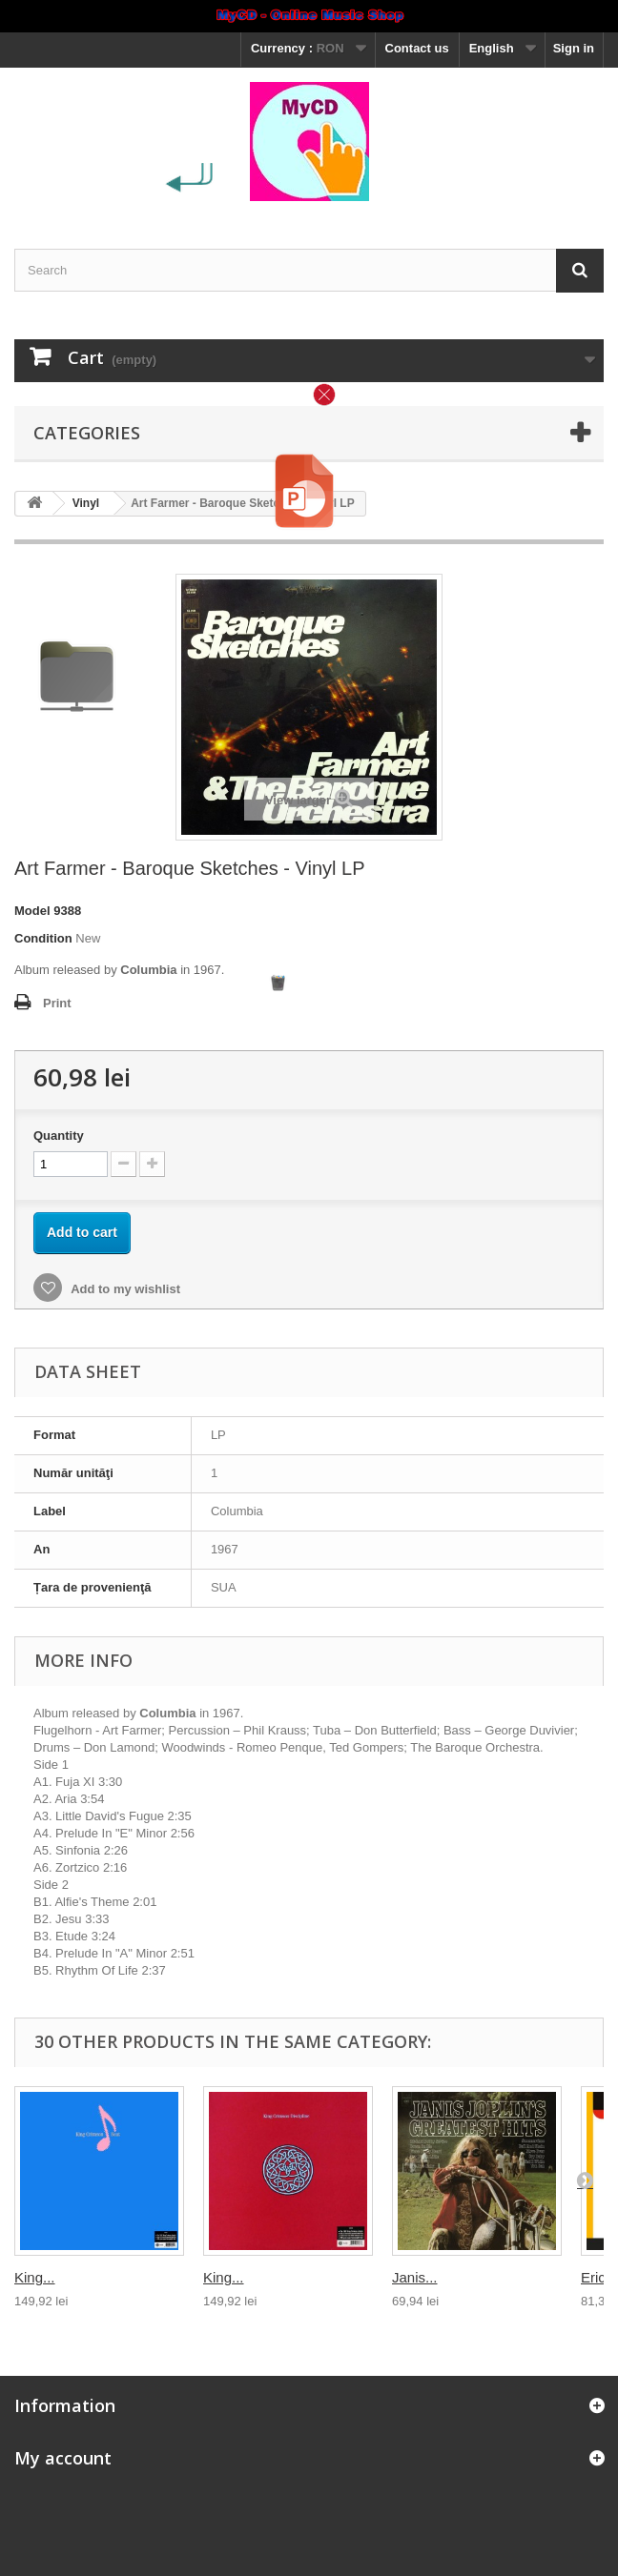 This screenshot has height=2576, width=618. What do you see at coordinates (304, 491) in the screenshot?
I see `a powerpoint slideshow file` at bounding box center [304, 491].